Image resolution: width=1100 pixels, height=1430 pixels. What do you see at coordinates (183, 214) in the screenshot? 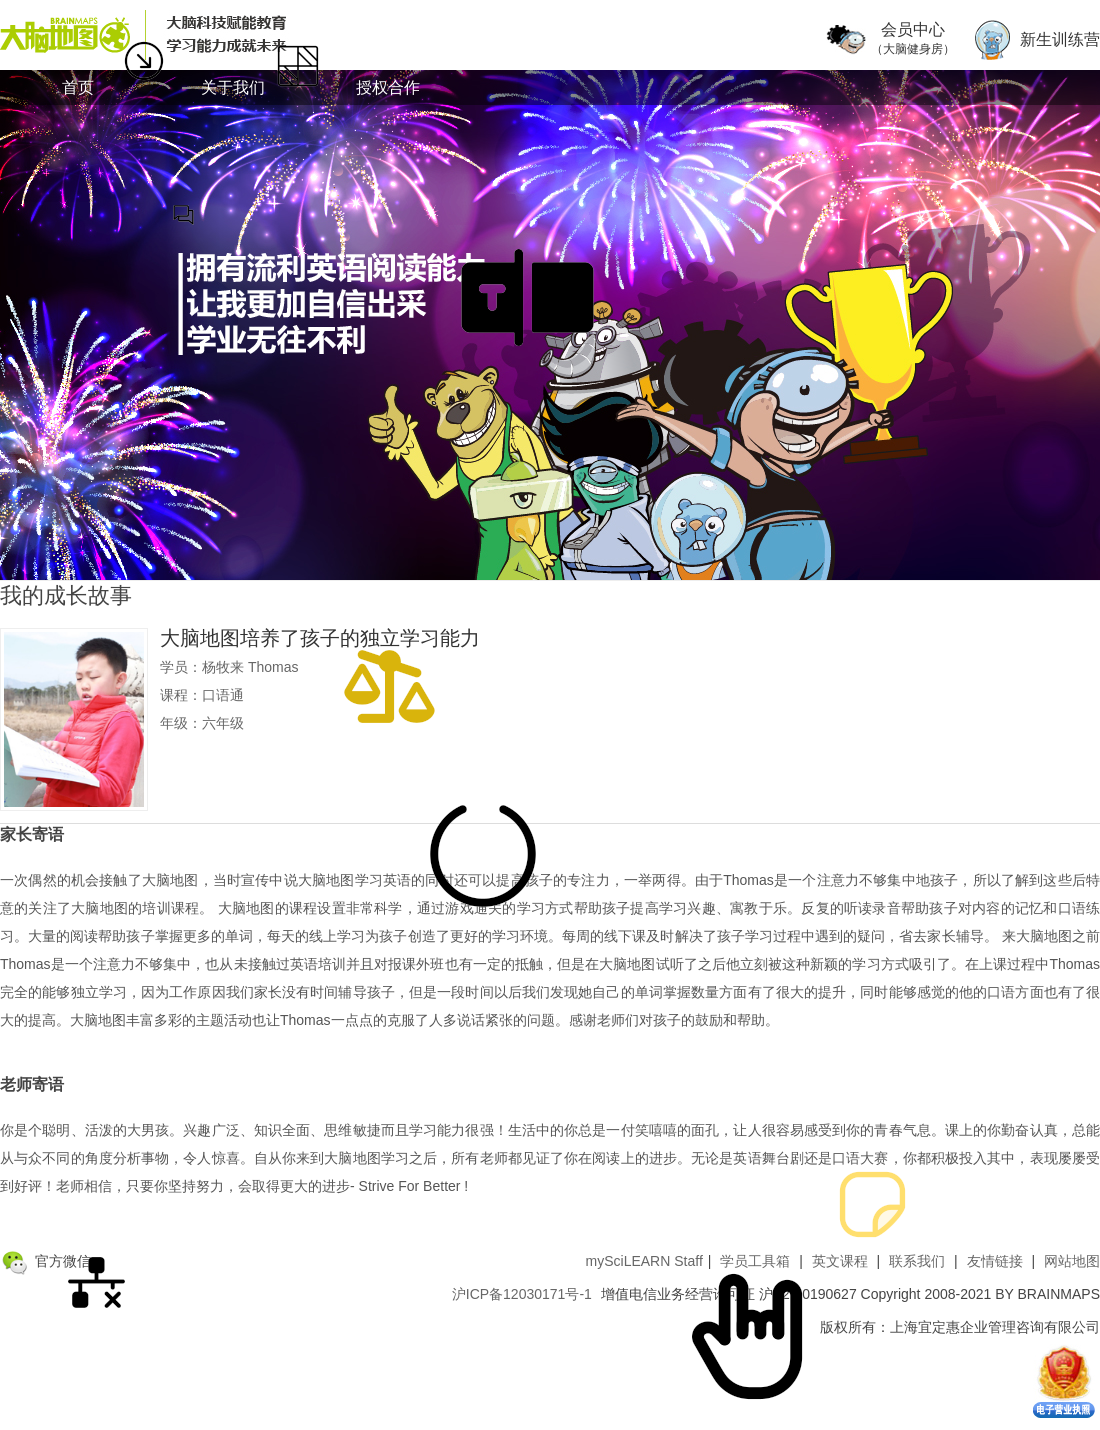
I see `open your messages or conversations` at bounding box center [183, 214].